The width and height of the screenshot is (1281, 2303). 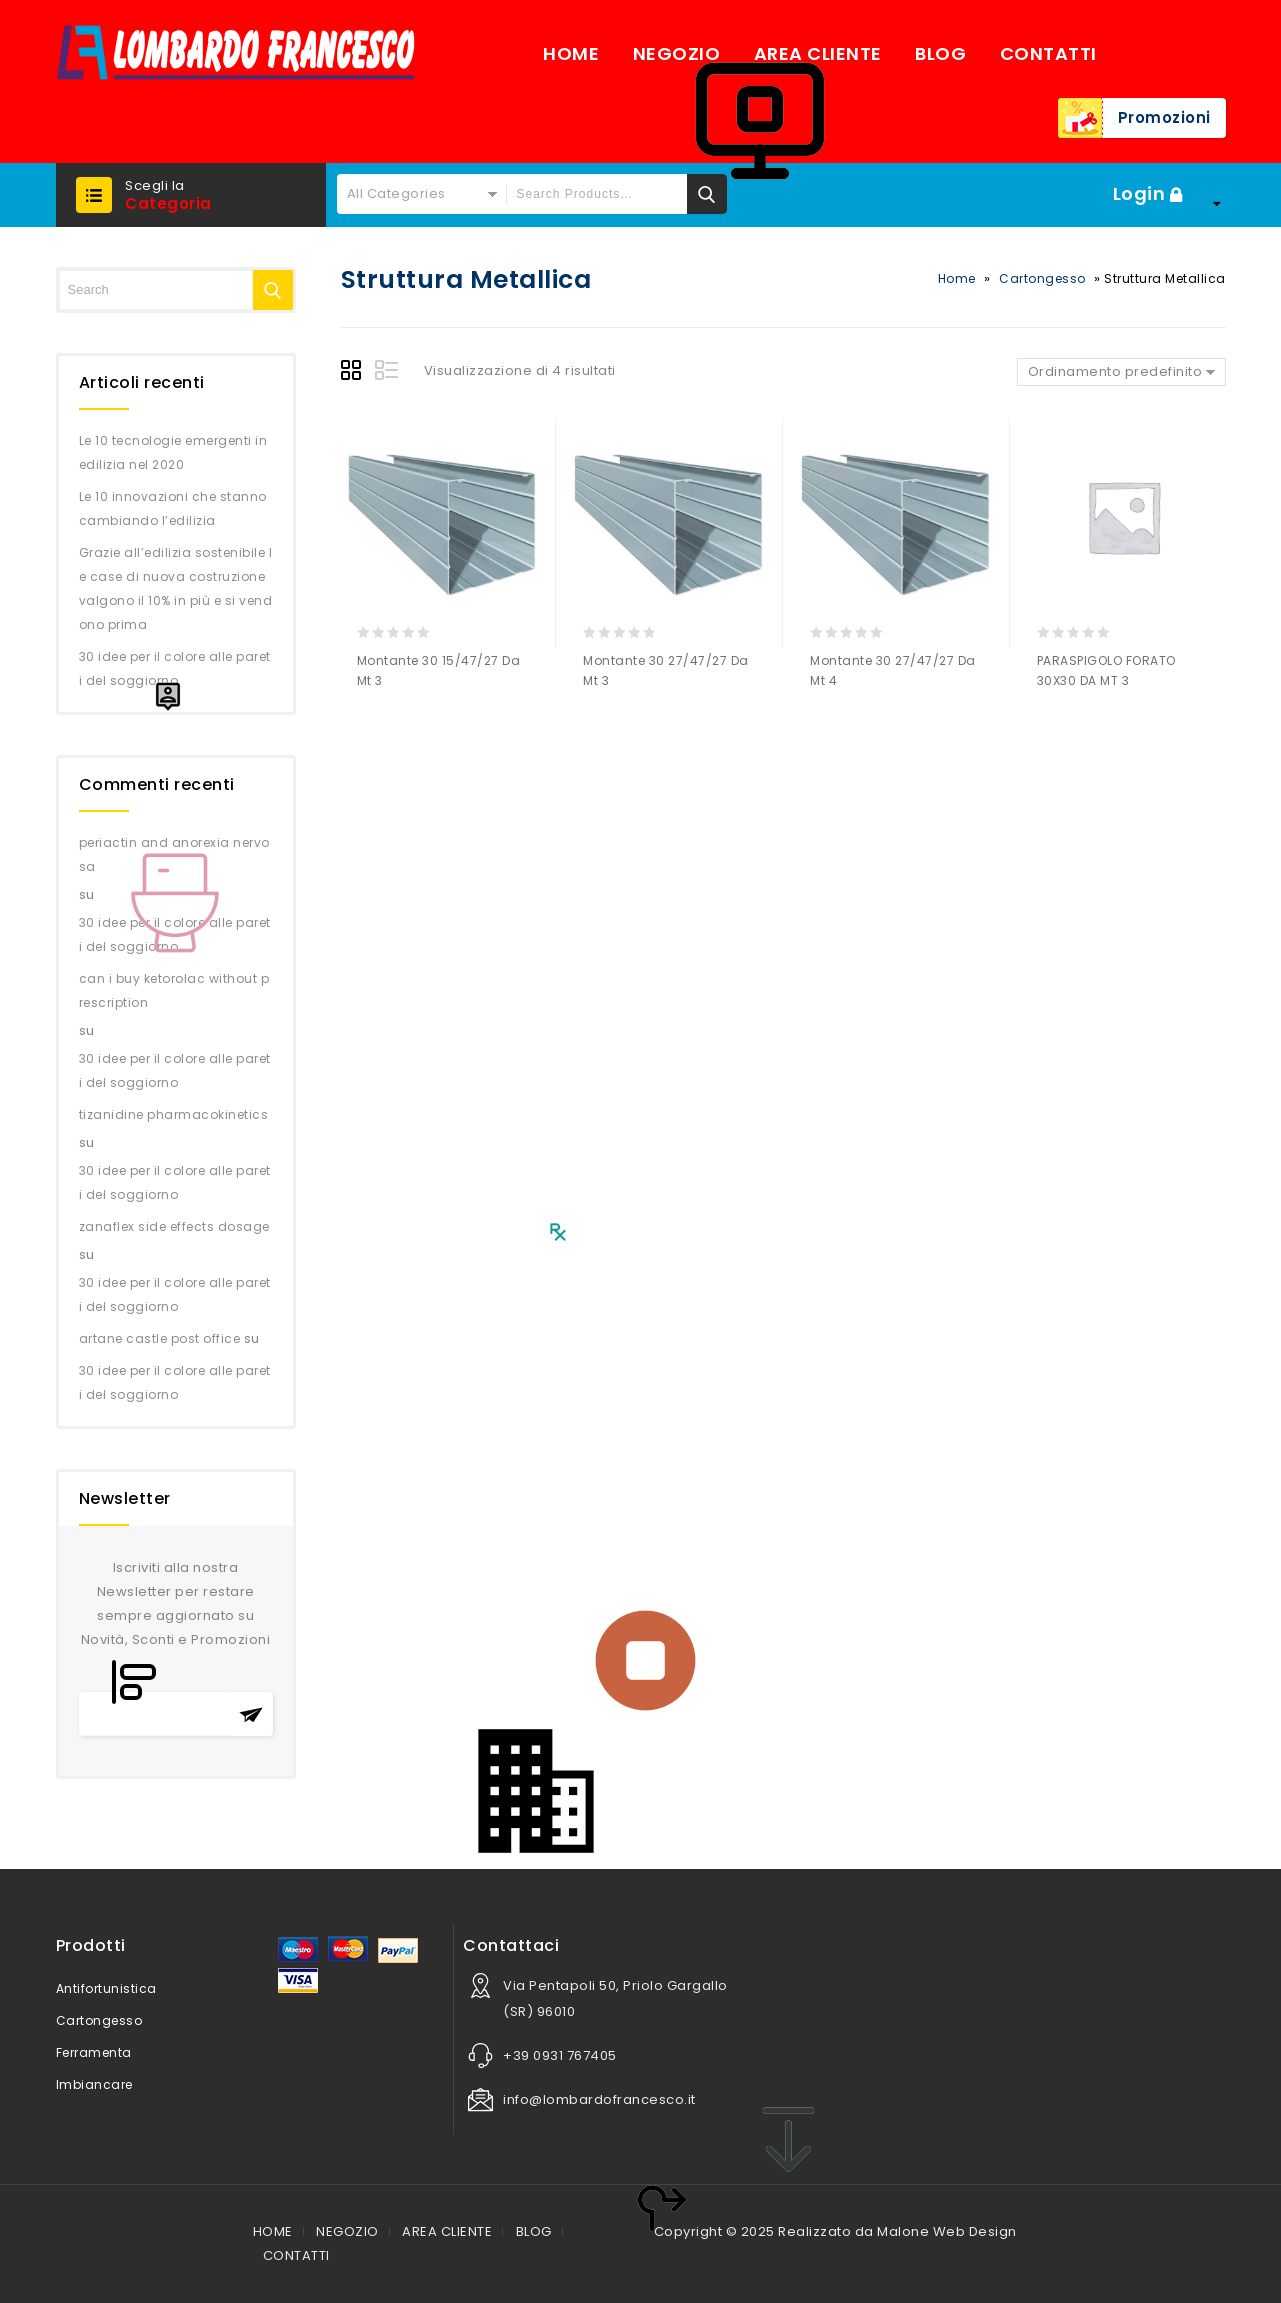 I want to click on stop screen recording or presentation, so click(x=760, y=121).